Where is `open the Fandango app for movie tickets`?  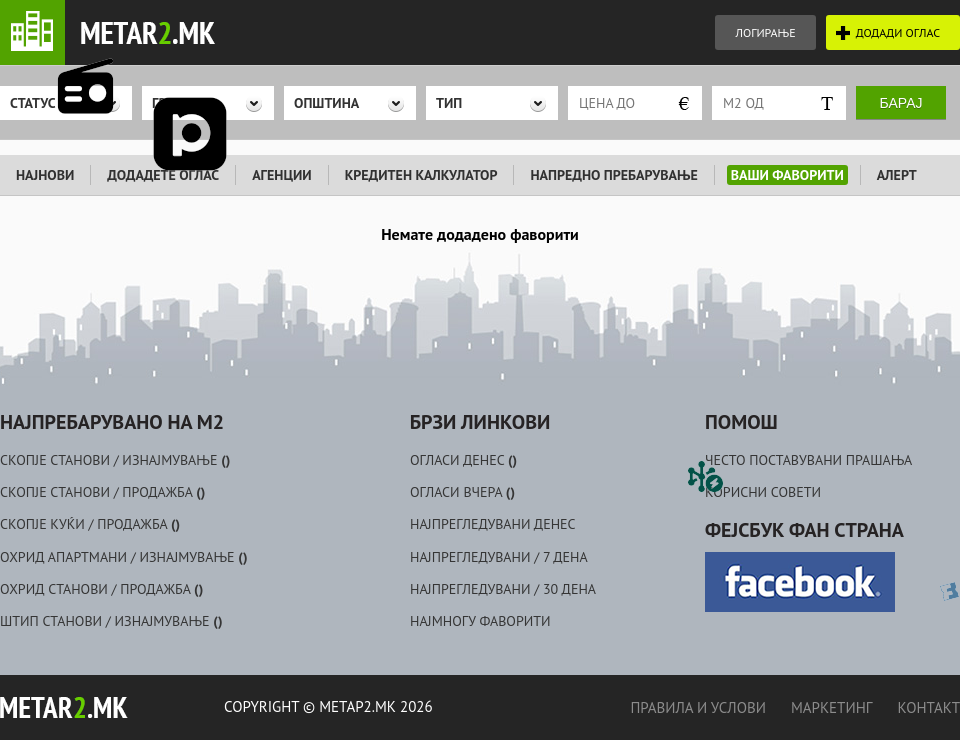 open the Fandango app for movie tickets is located at coordinates (949, 591).